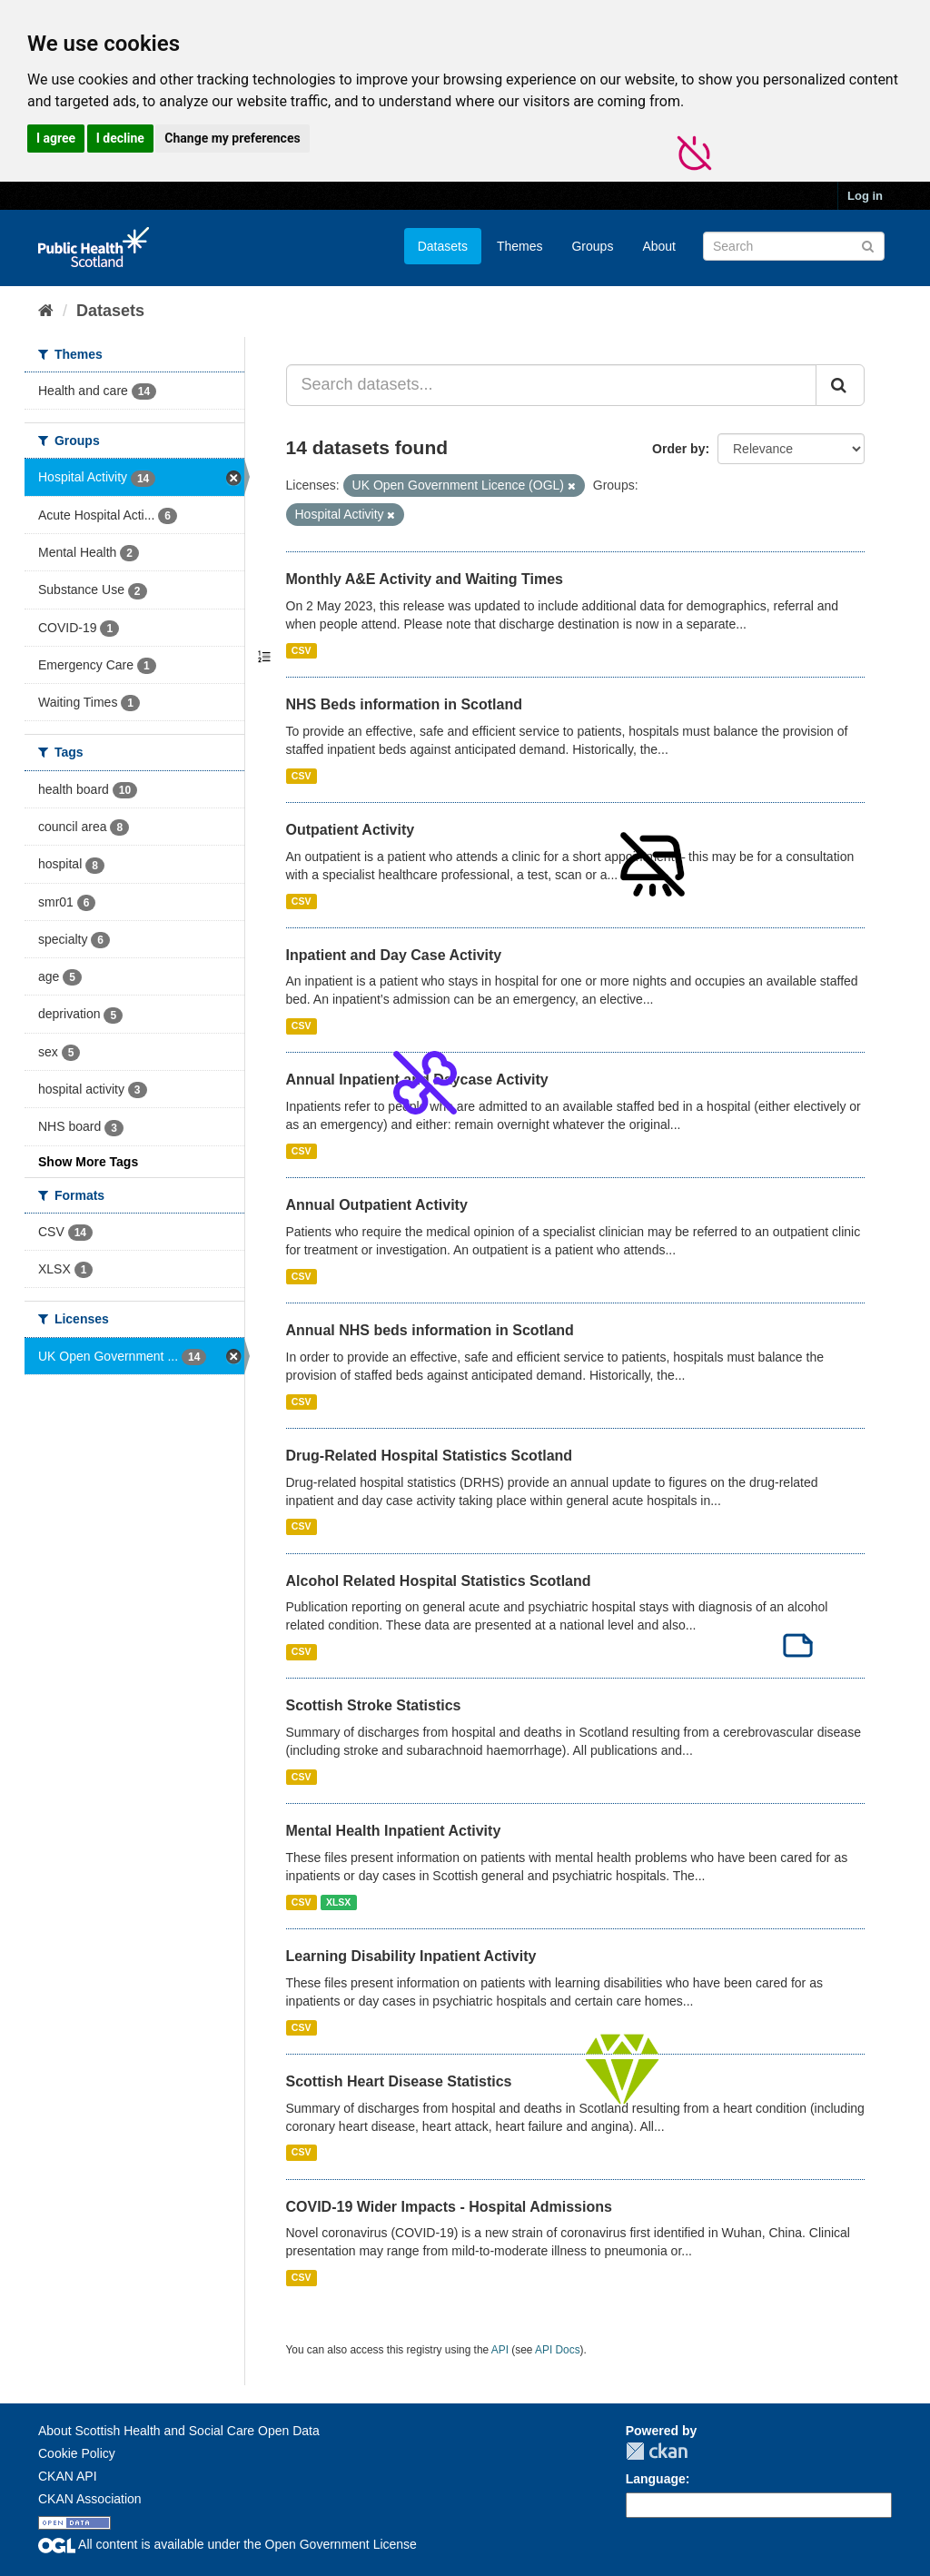 The height and width of the screenshot is (2576, 930). What do you see at coordinates (622, 2069) in the screenshot?
I see `indicates premium or VIP membership status` at bounding box center [622, 2069].